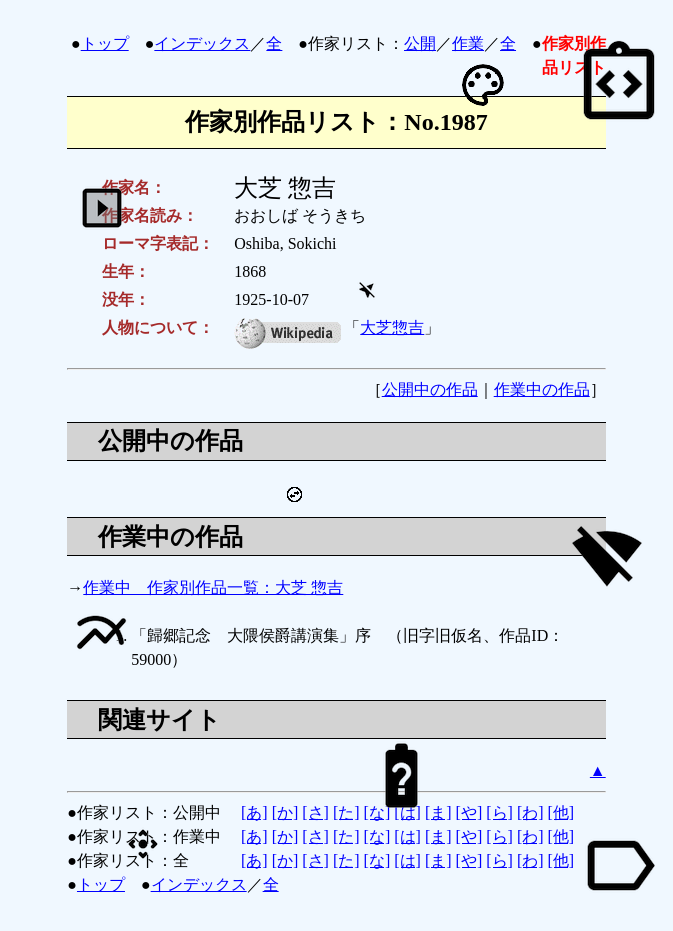 The height and width of the screenshot is (931, 673). I want to click on indicates wifi is disabled or unavailable, so click(607, 558).